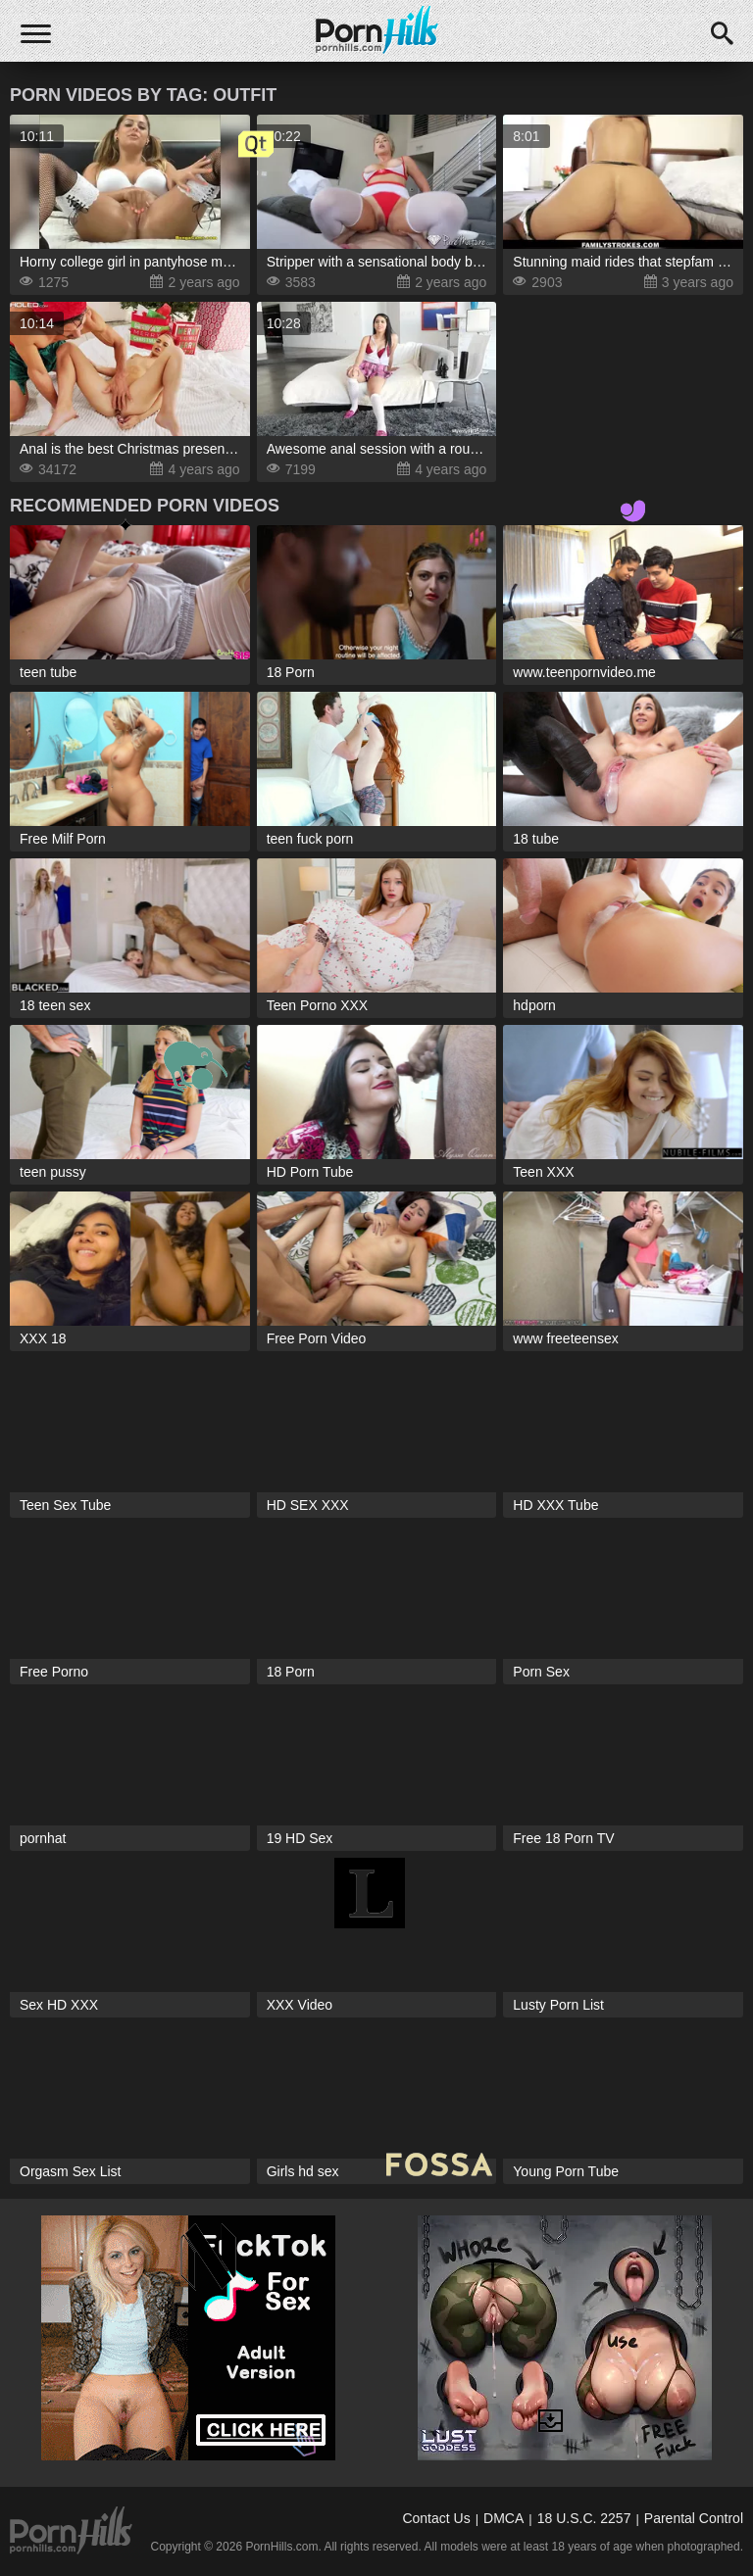 The image size is (753, 2576). Describe the element at coordinates (439, 2164) in the screenshot. I see `fossa software compliance and licensing platform logo` at that location.